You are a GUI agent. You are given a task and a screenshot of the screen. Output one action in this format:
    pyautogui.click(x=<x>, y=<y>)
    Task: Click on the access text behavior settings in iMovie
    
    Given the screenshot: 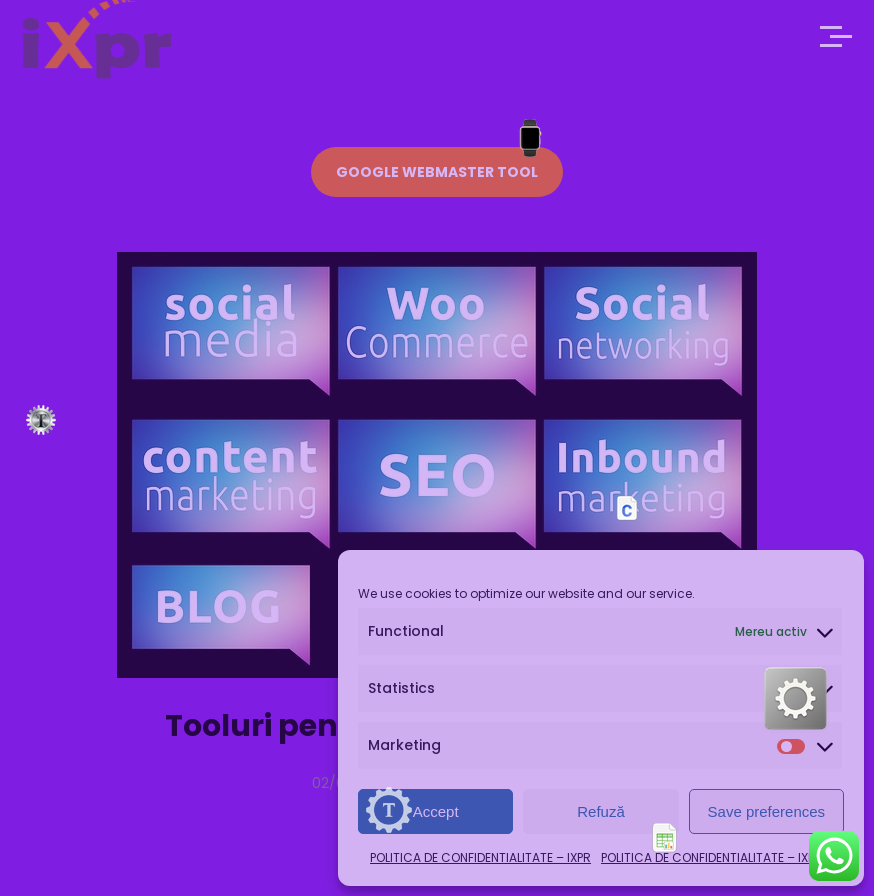 What is the action you would take?
    pyautogui.click(x=41, y=420)
    